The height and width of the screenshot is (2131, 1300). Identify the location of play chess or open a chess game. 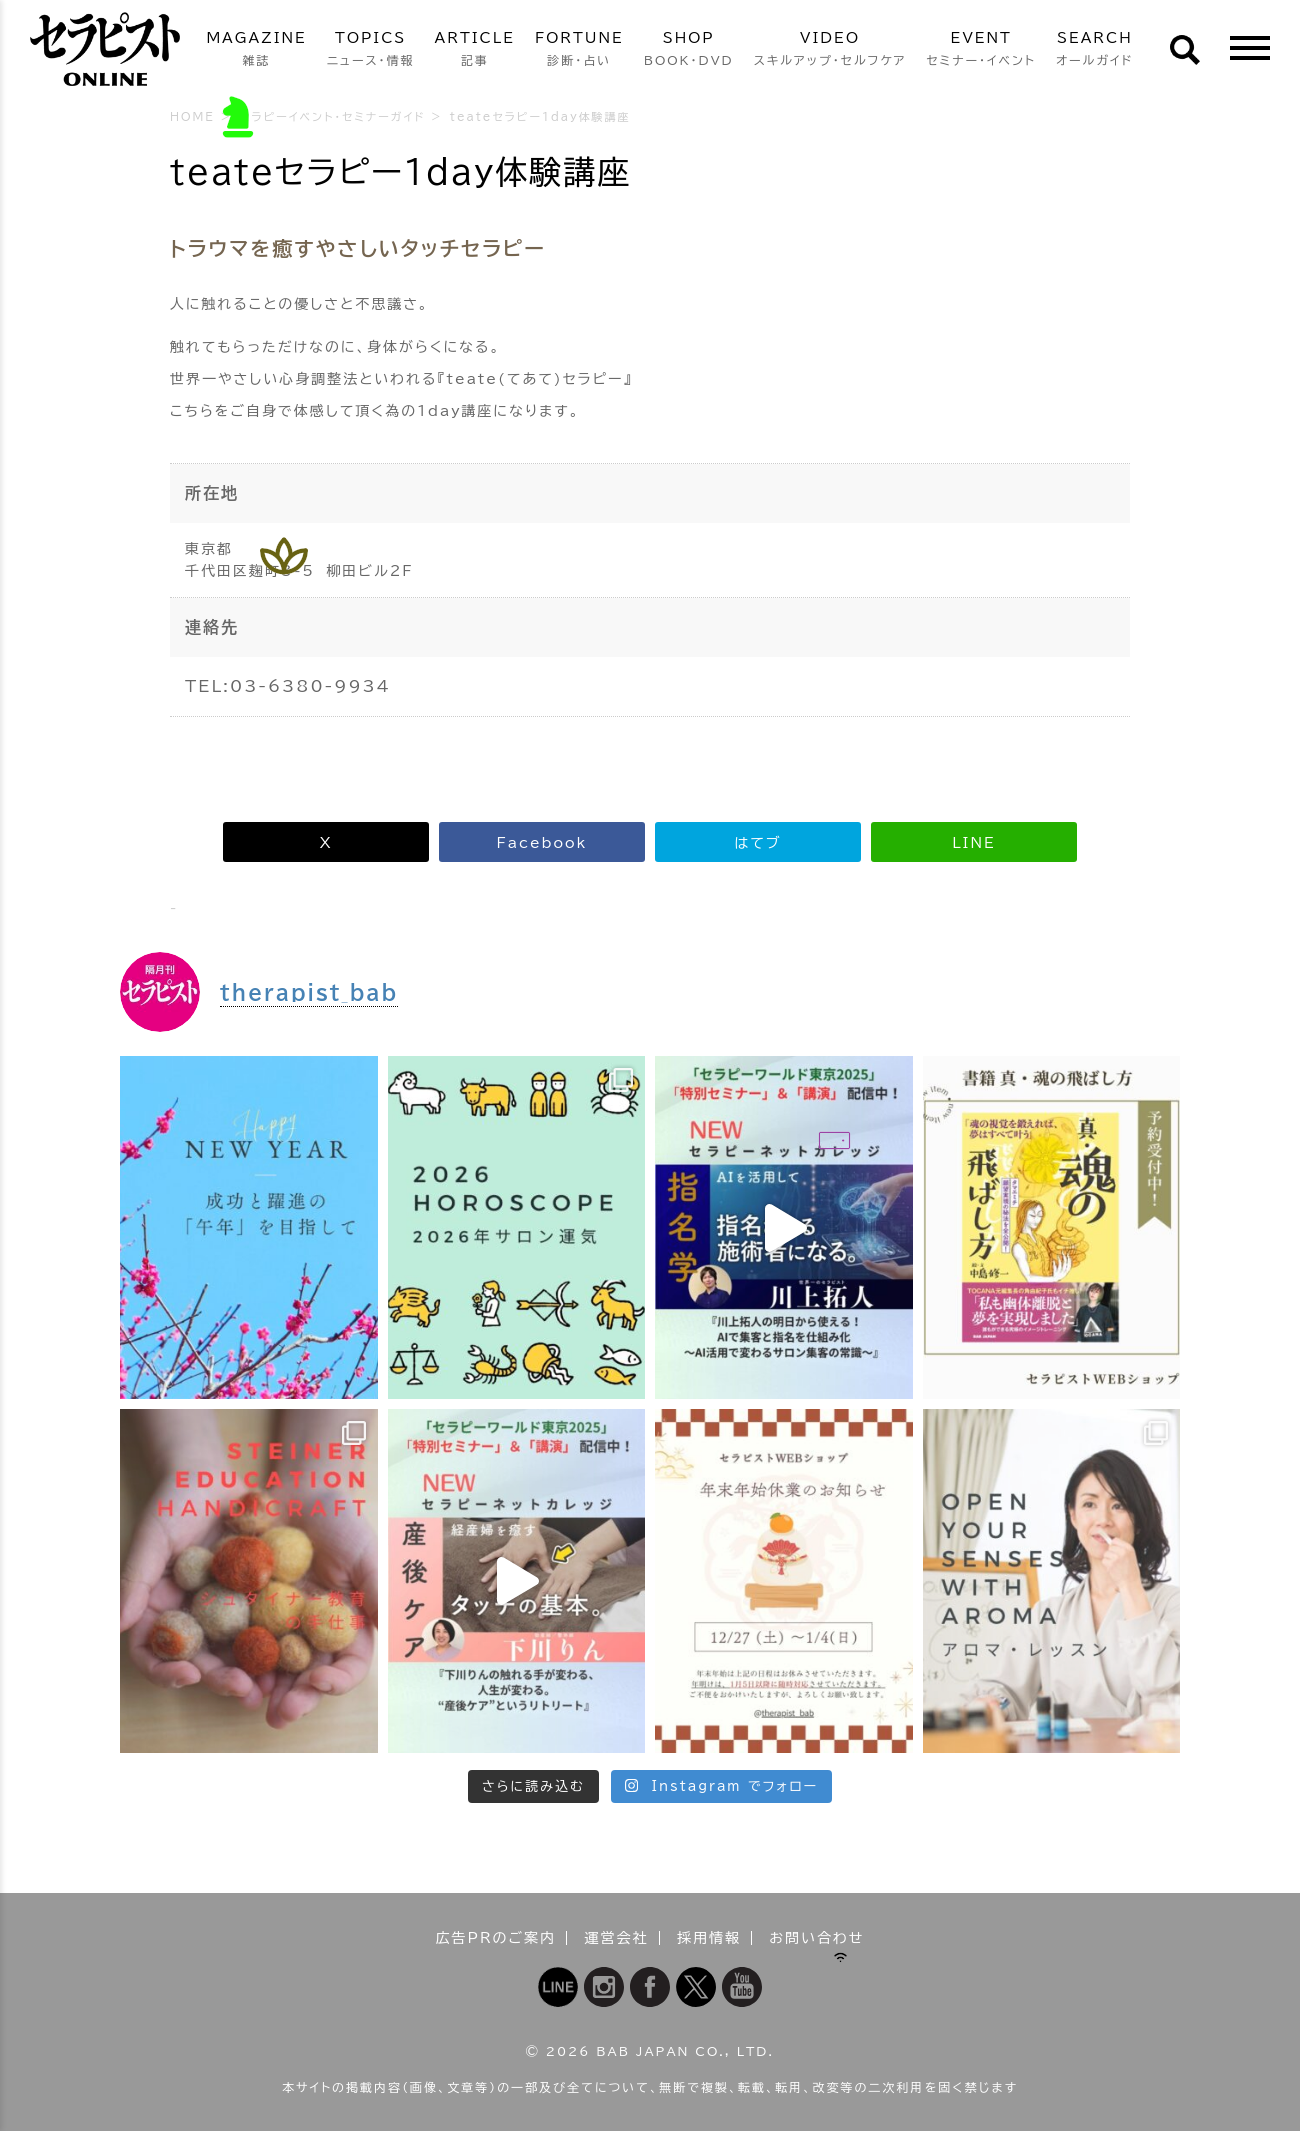
(238, 118).